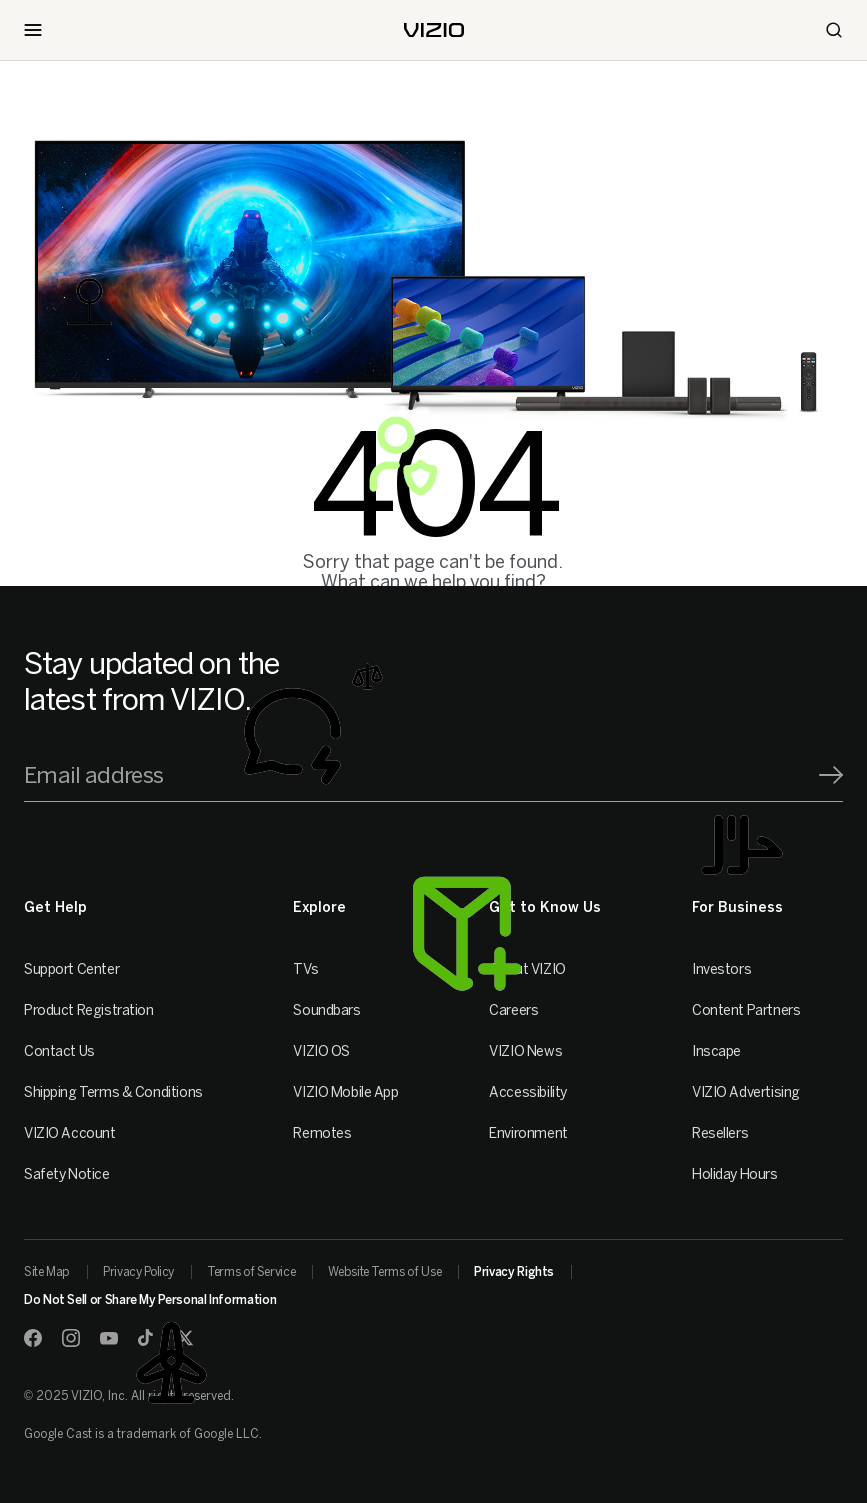  I want to click on access legal terms or policies, so click(367, 676).